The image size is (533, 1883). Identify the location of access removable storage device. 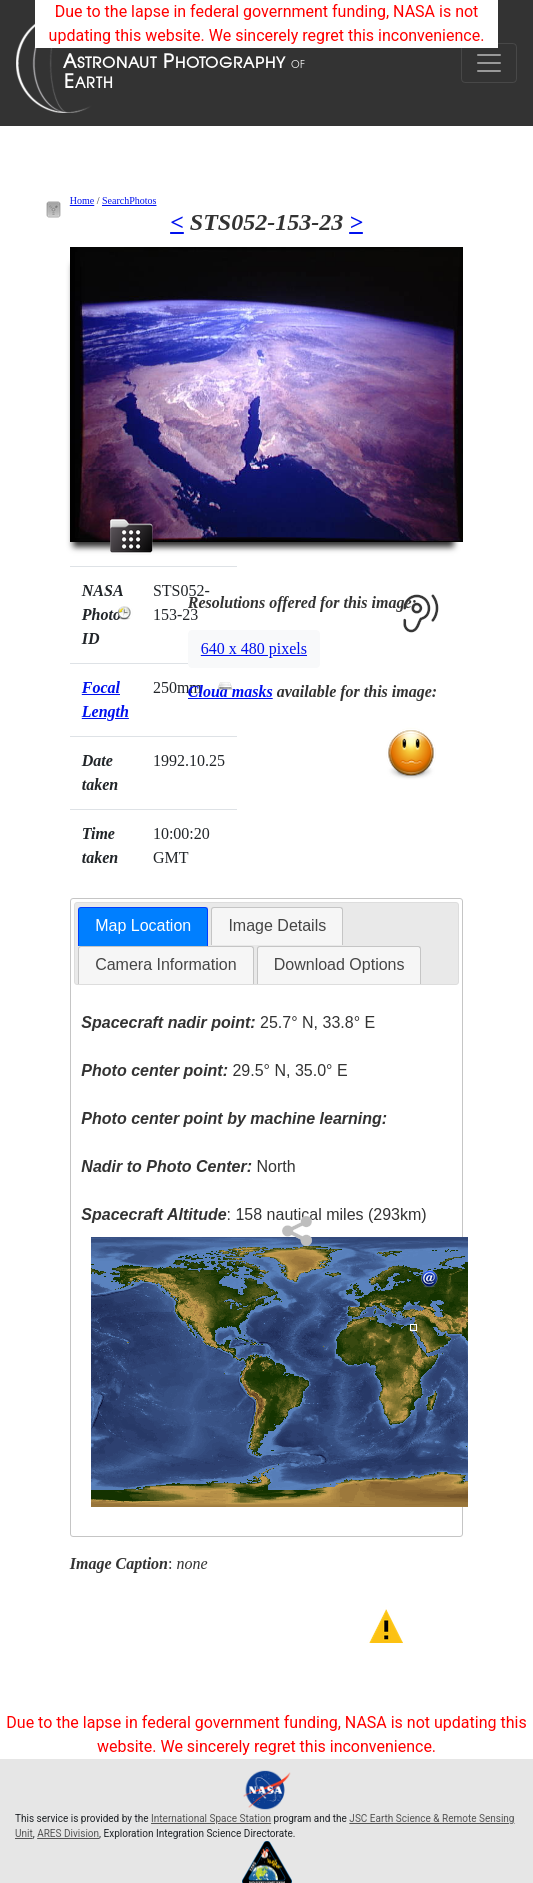
(225, 686).